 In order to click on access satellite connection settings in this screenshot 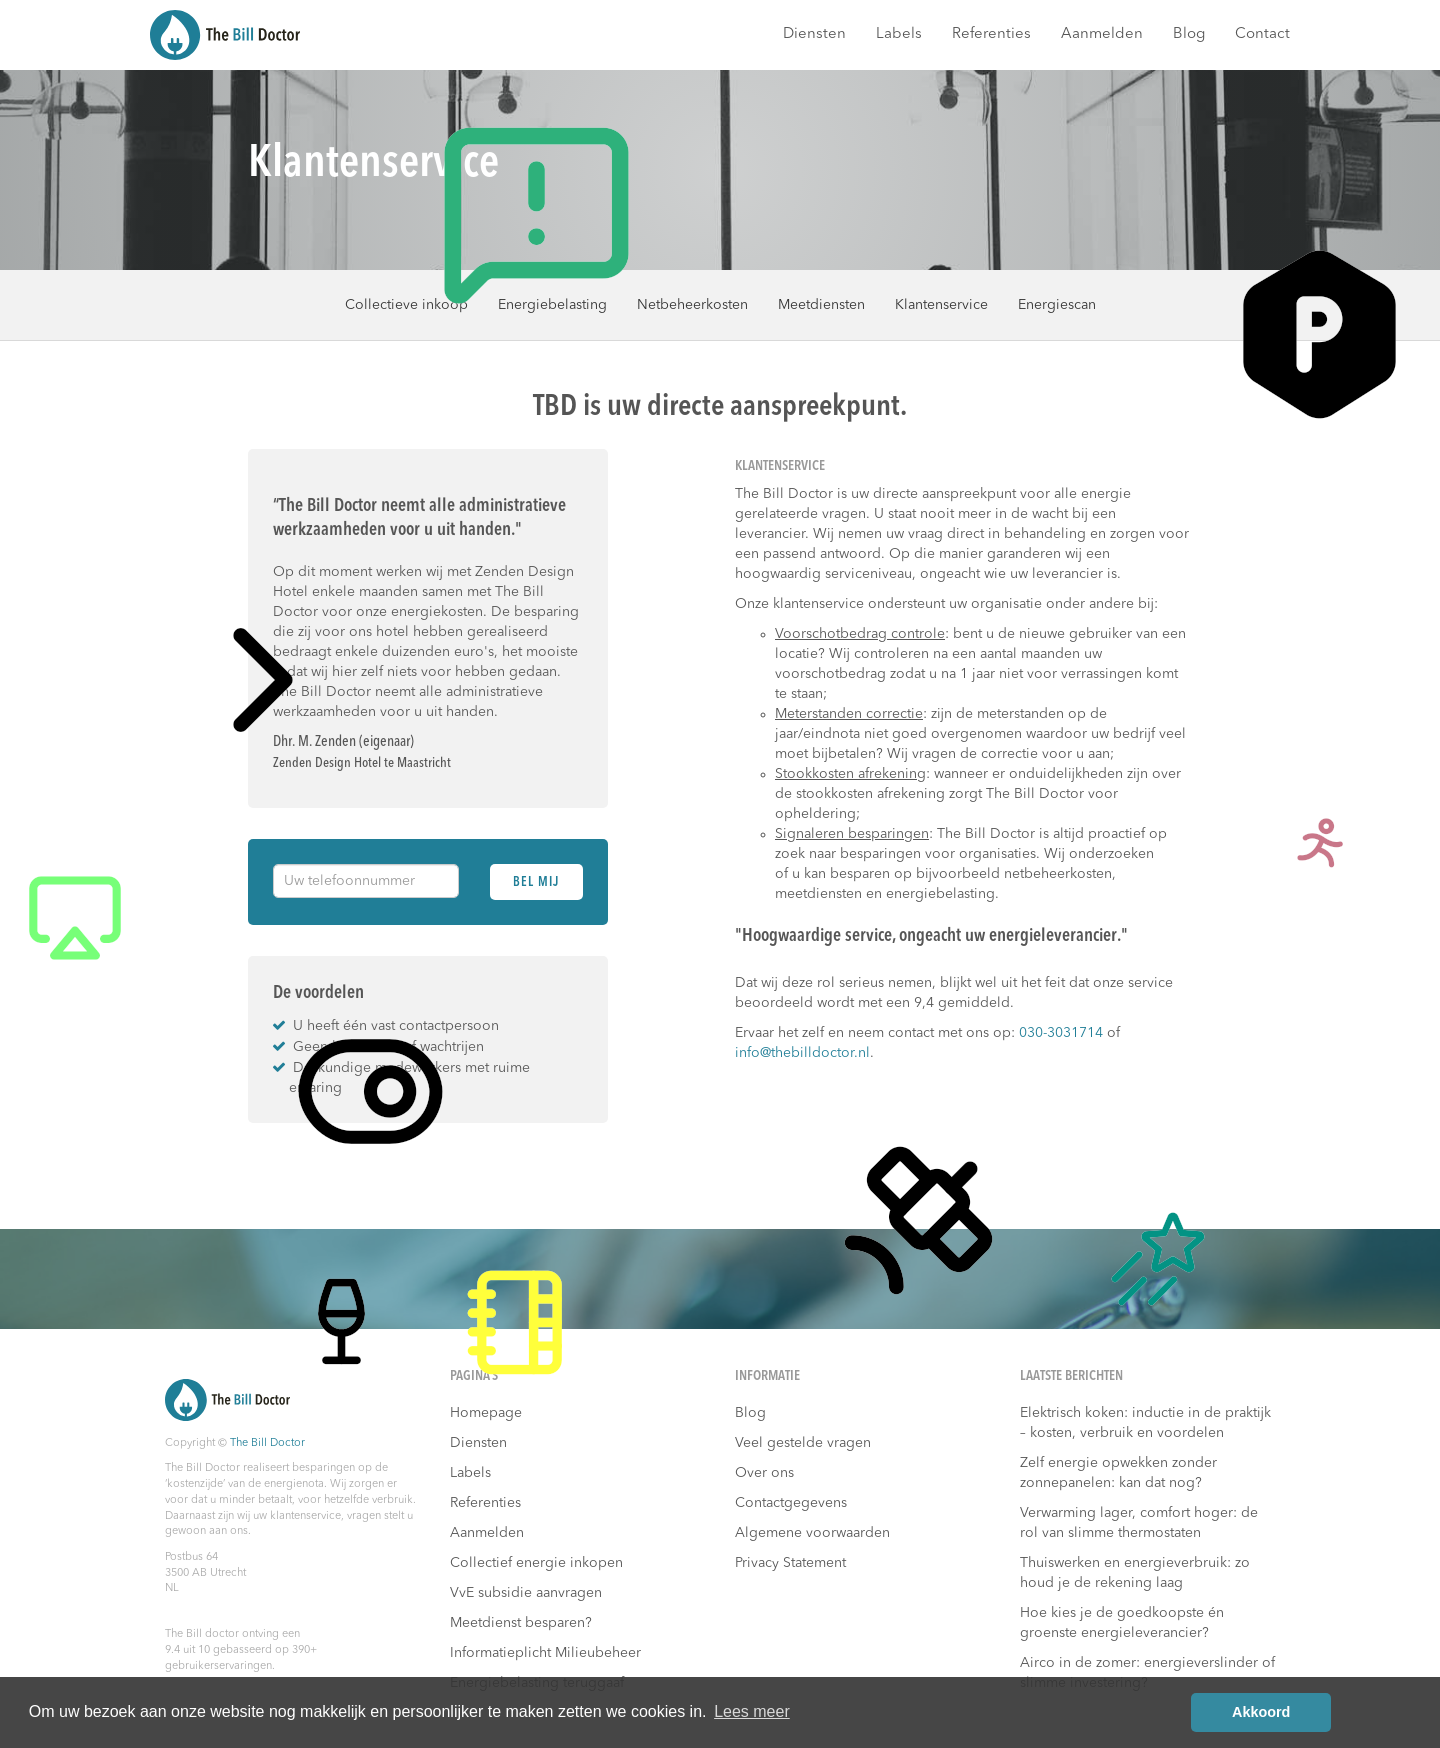, I will do `click(918, 1220)`.